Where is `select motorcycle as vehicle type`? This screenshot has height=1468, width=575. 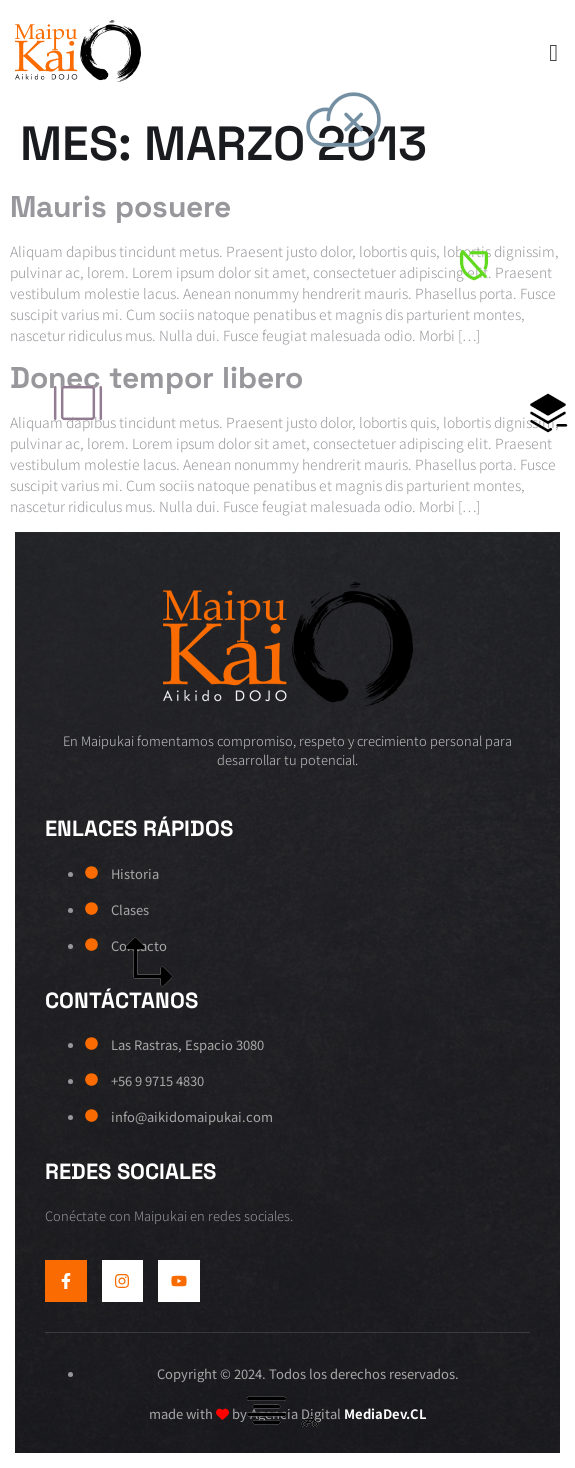
select motorcycle as vehicle type is located at coordinates (310, 1421).